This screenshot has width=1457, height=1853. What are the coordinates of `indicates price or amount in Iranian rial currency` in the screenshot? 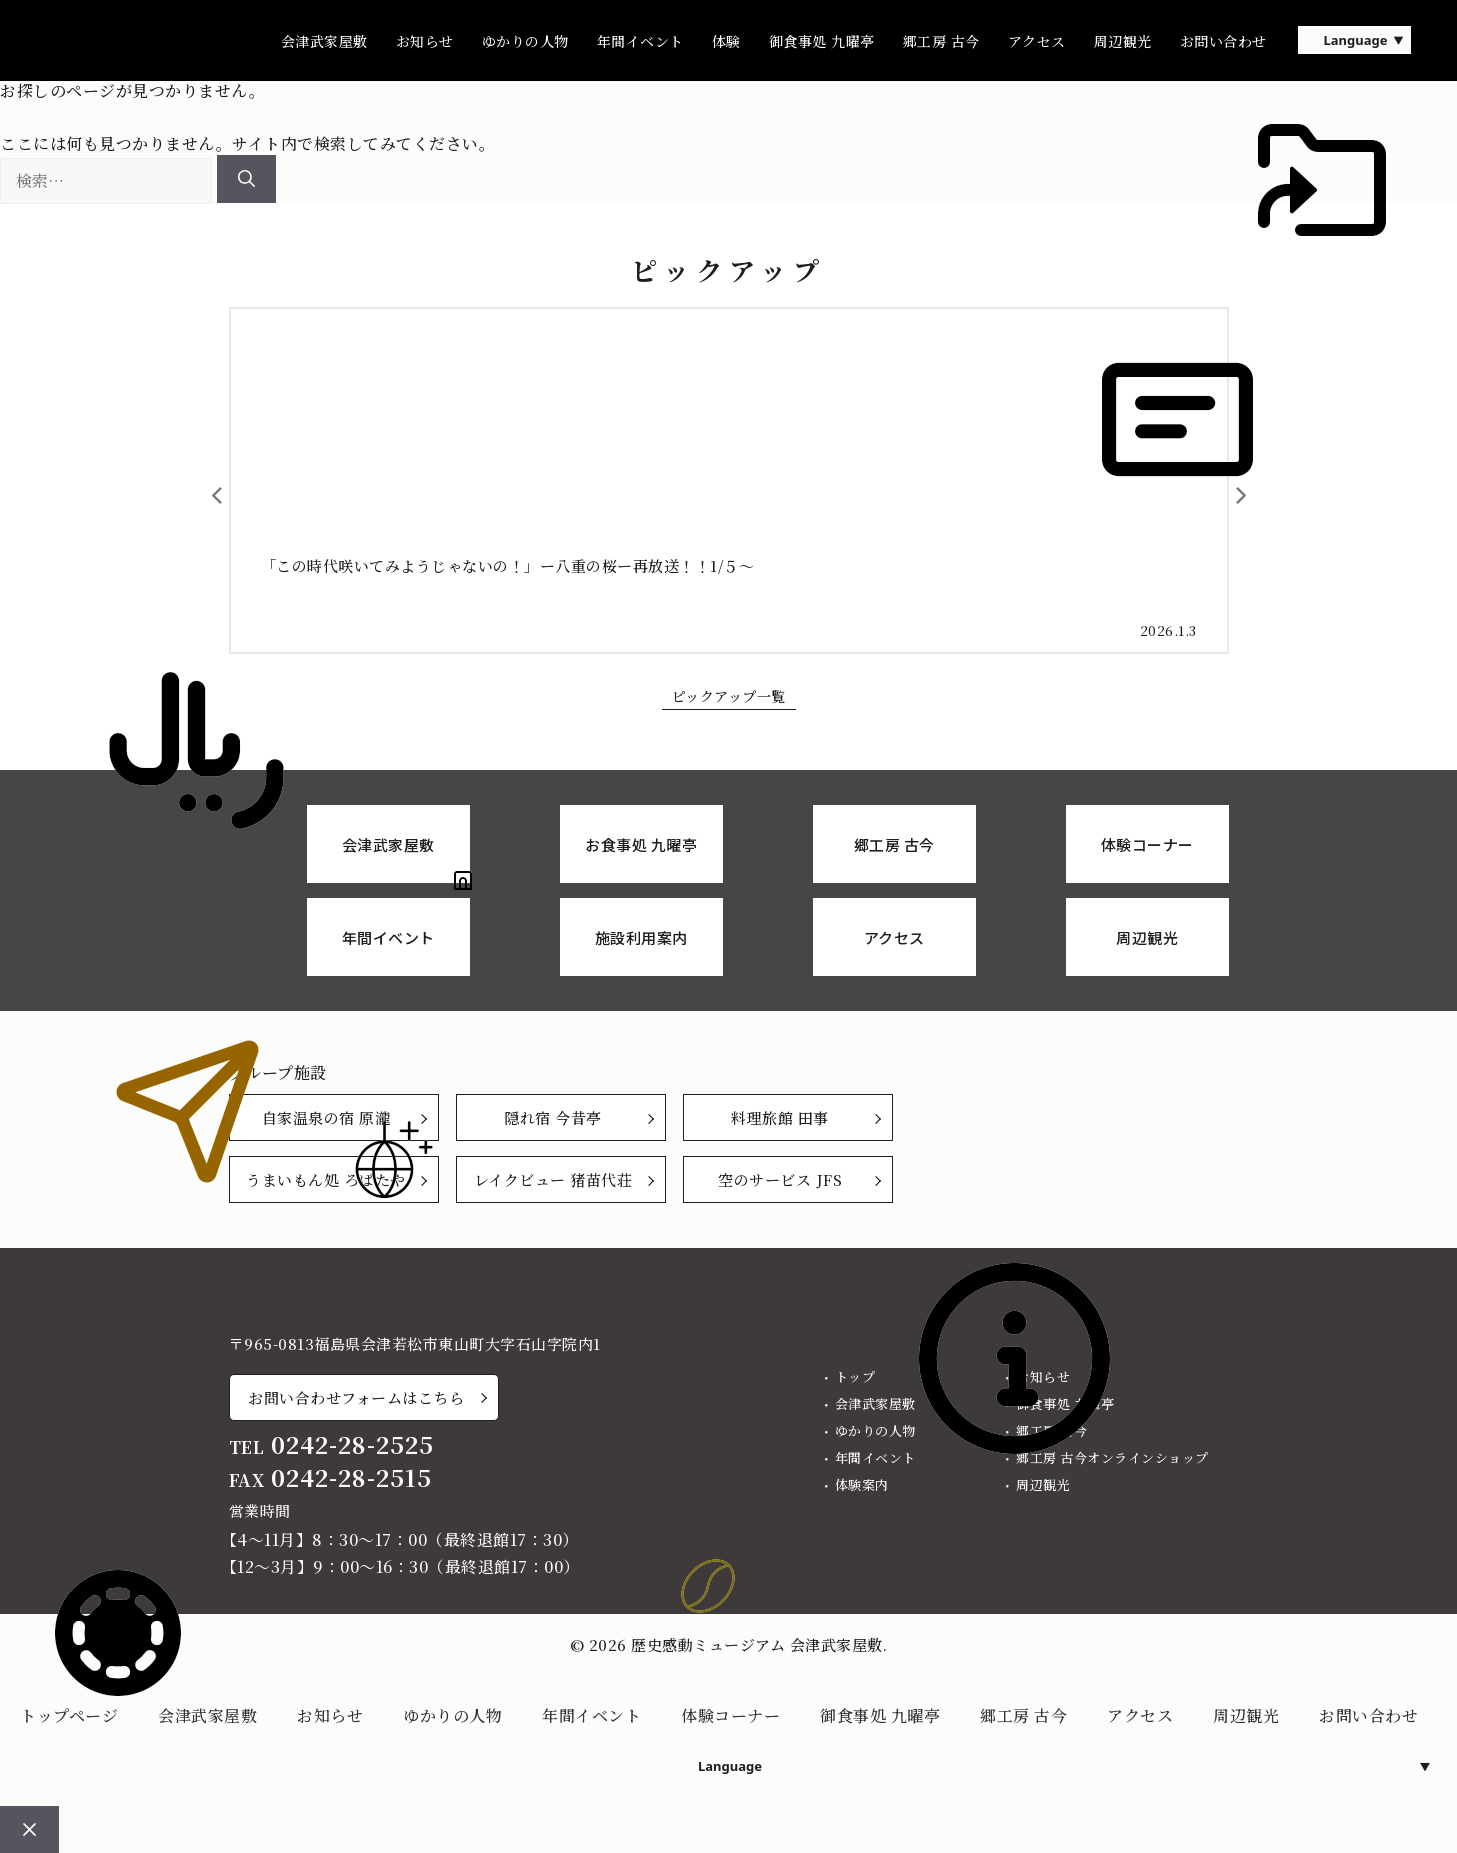 It's located at (196, 750).